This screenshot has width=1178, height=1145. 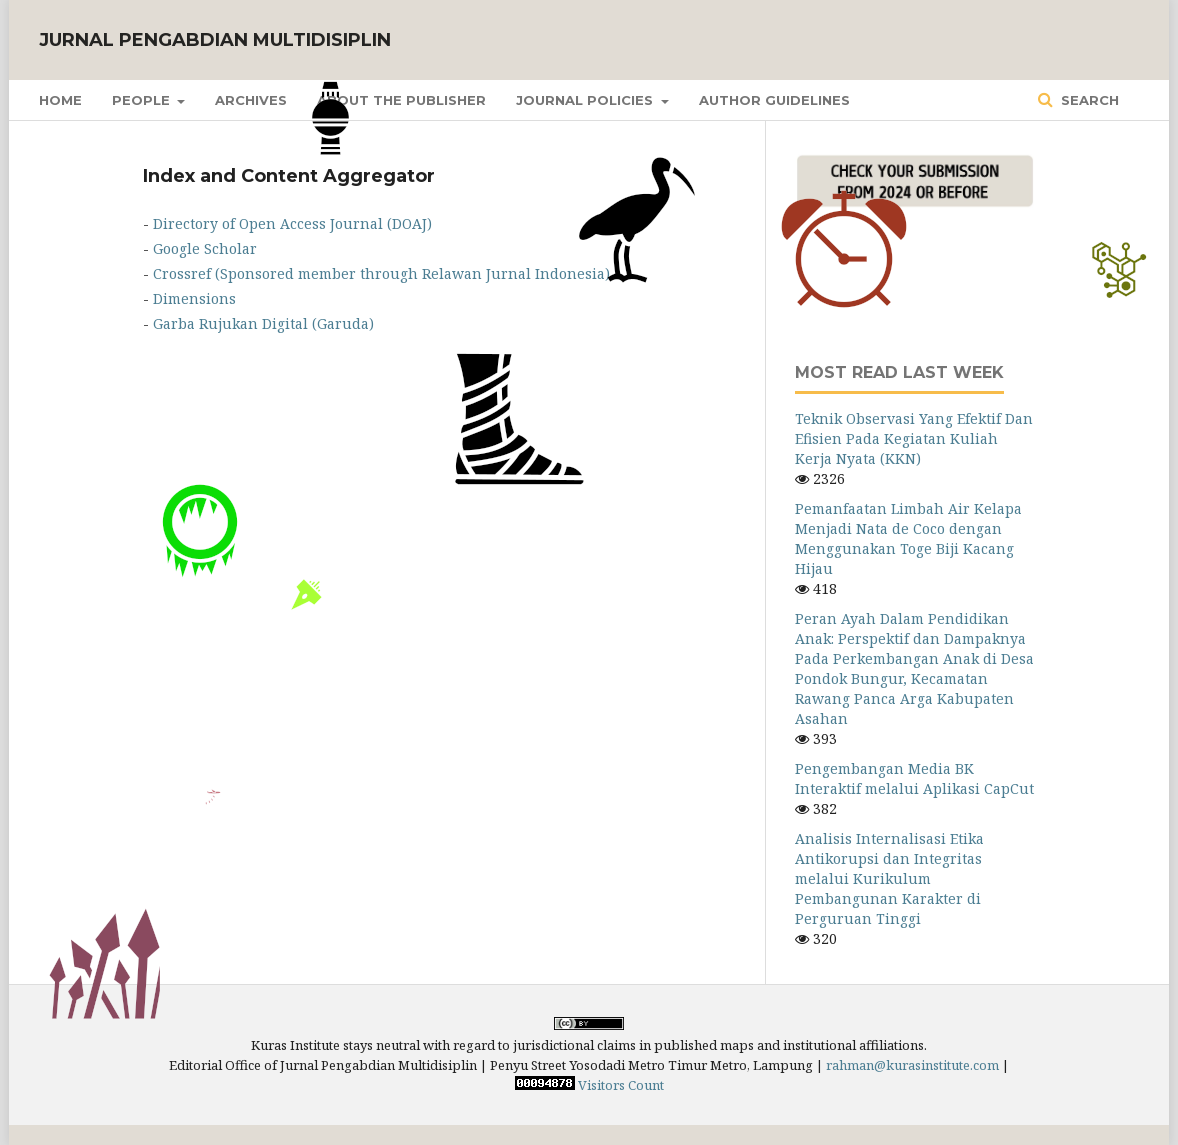 What do you see at coordinates (200, 531) in the screenshot?
I see `equip a frost ring item` at bounding box center [200, 531].